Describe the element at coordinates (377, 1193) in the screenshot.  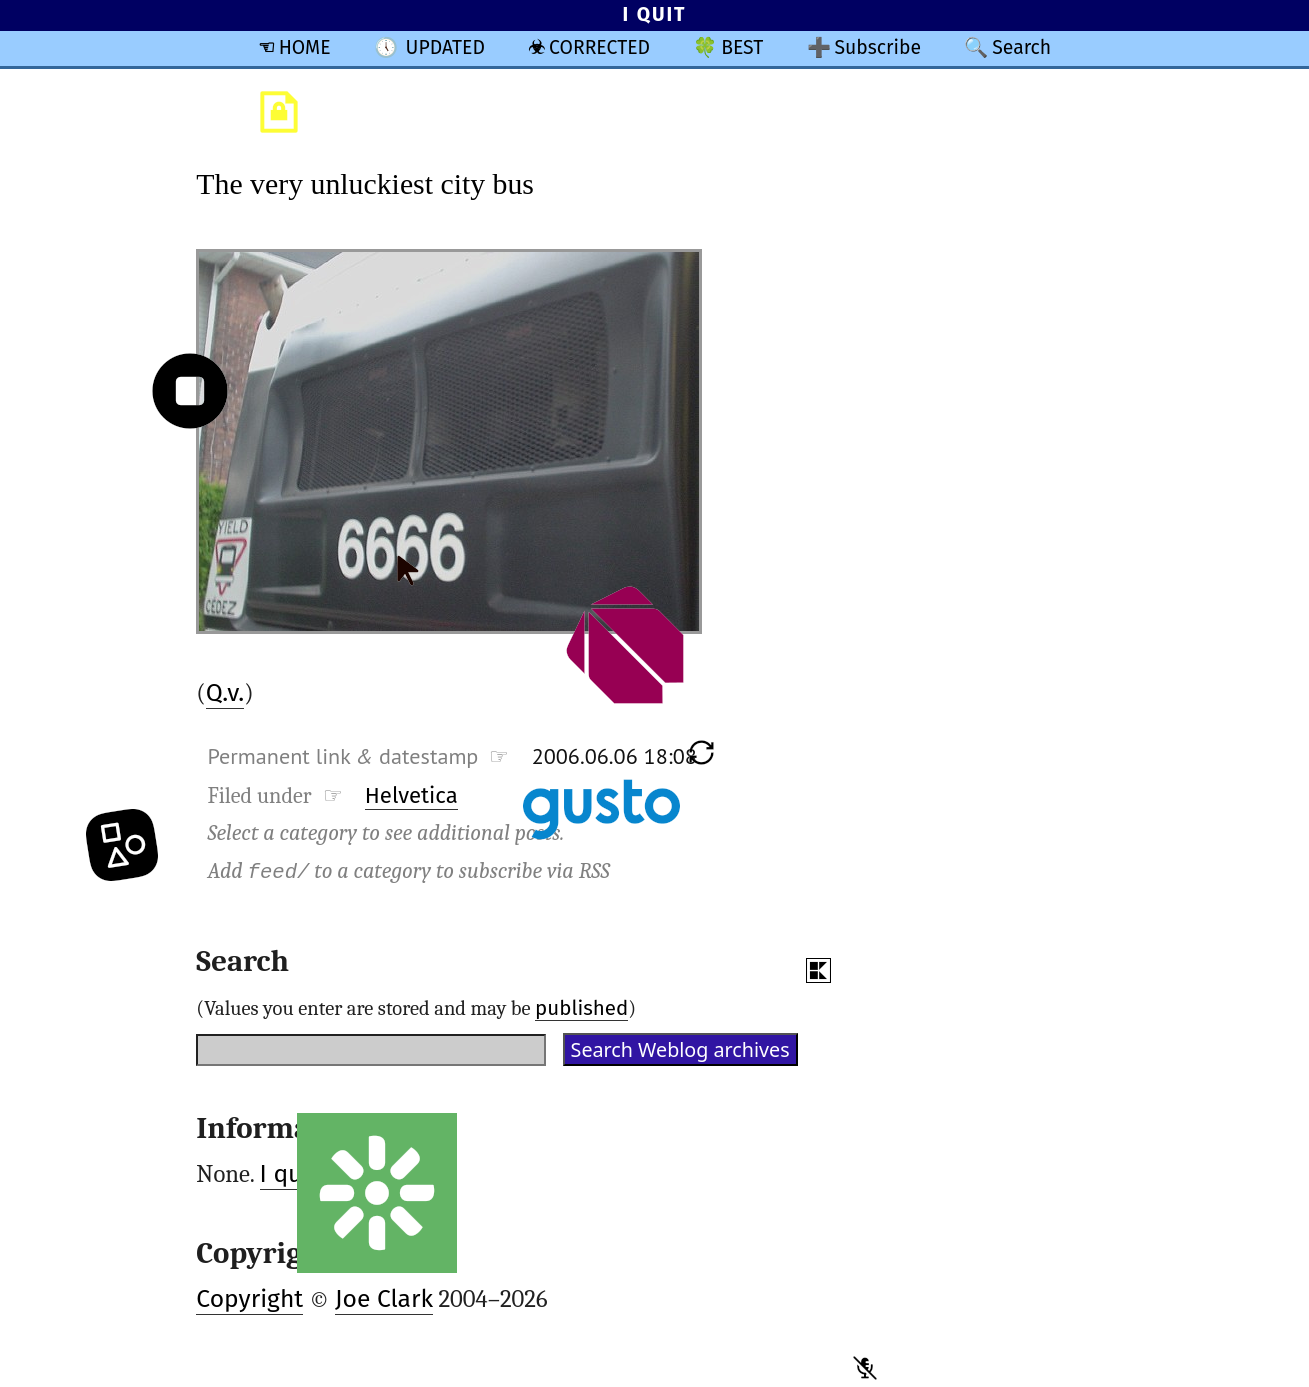
I see `kentico CMS platform logo` at that location.